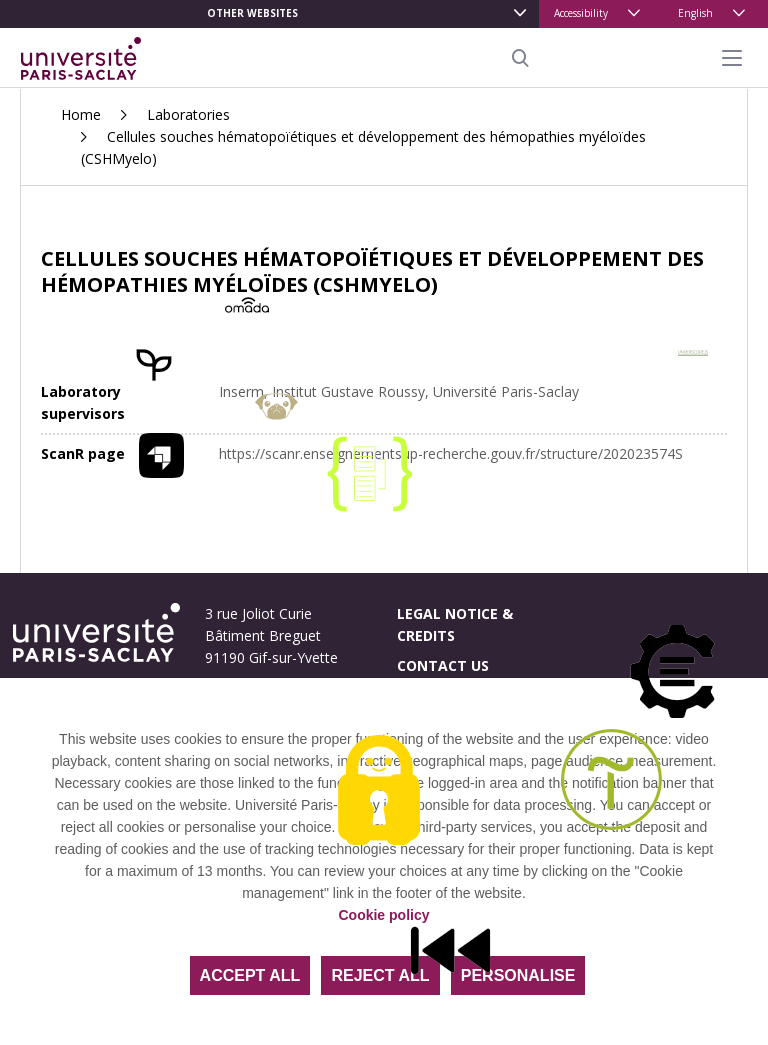 This screenshot has height=1045, width=768. Describe the element at coordinates (161, 455) in the screenshot. I see `open strapi CMS dashboard` at that location.